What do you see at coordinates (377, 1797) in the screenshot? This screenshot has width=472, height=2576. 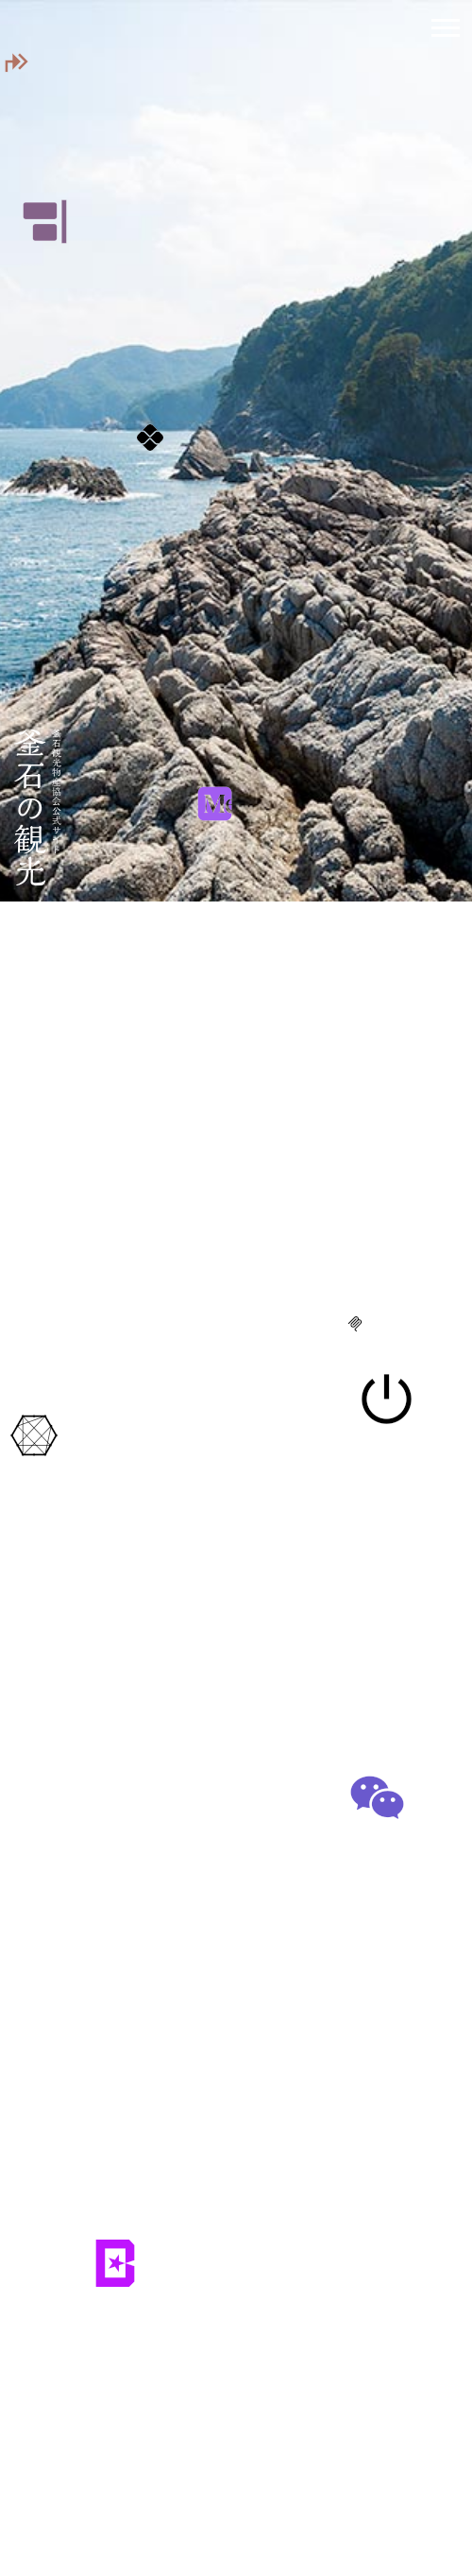 I see `open wechat messaging app` at bounding box center [377, 1797].